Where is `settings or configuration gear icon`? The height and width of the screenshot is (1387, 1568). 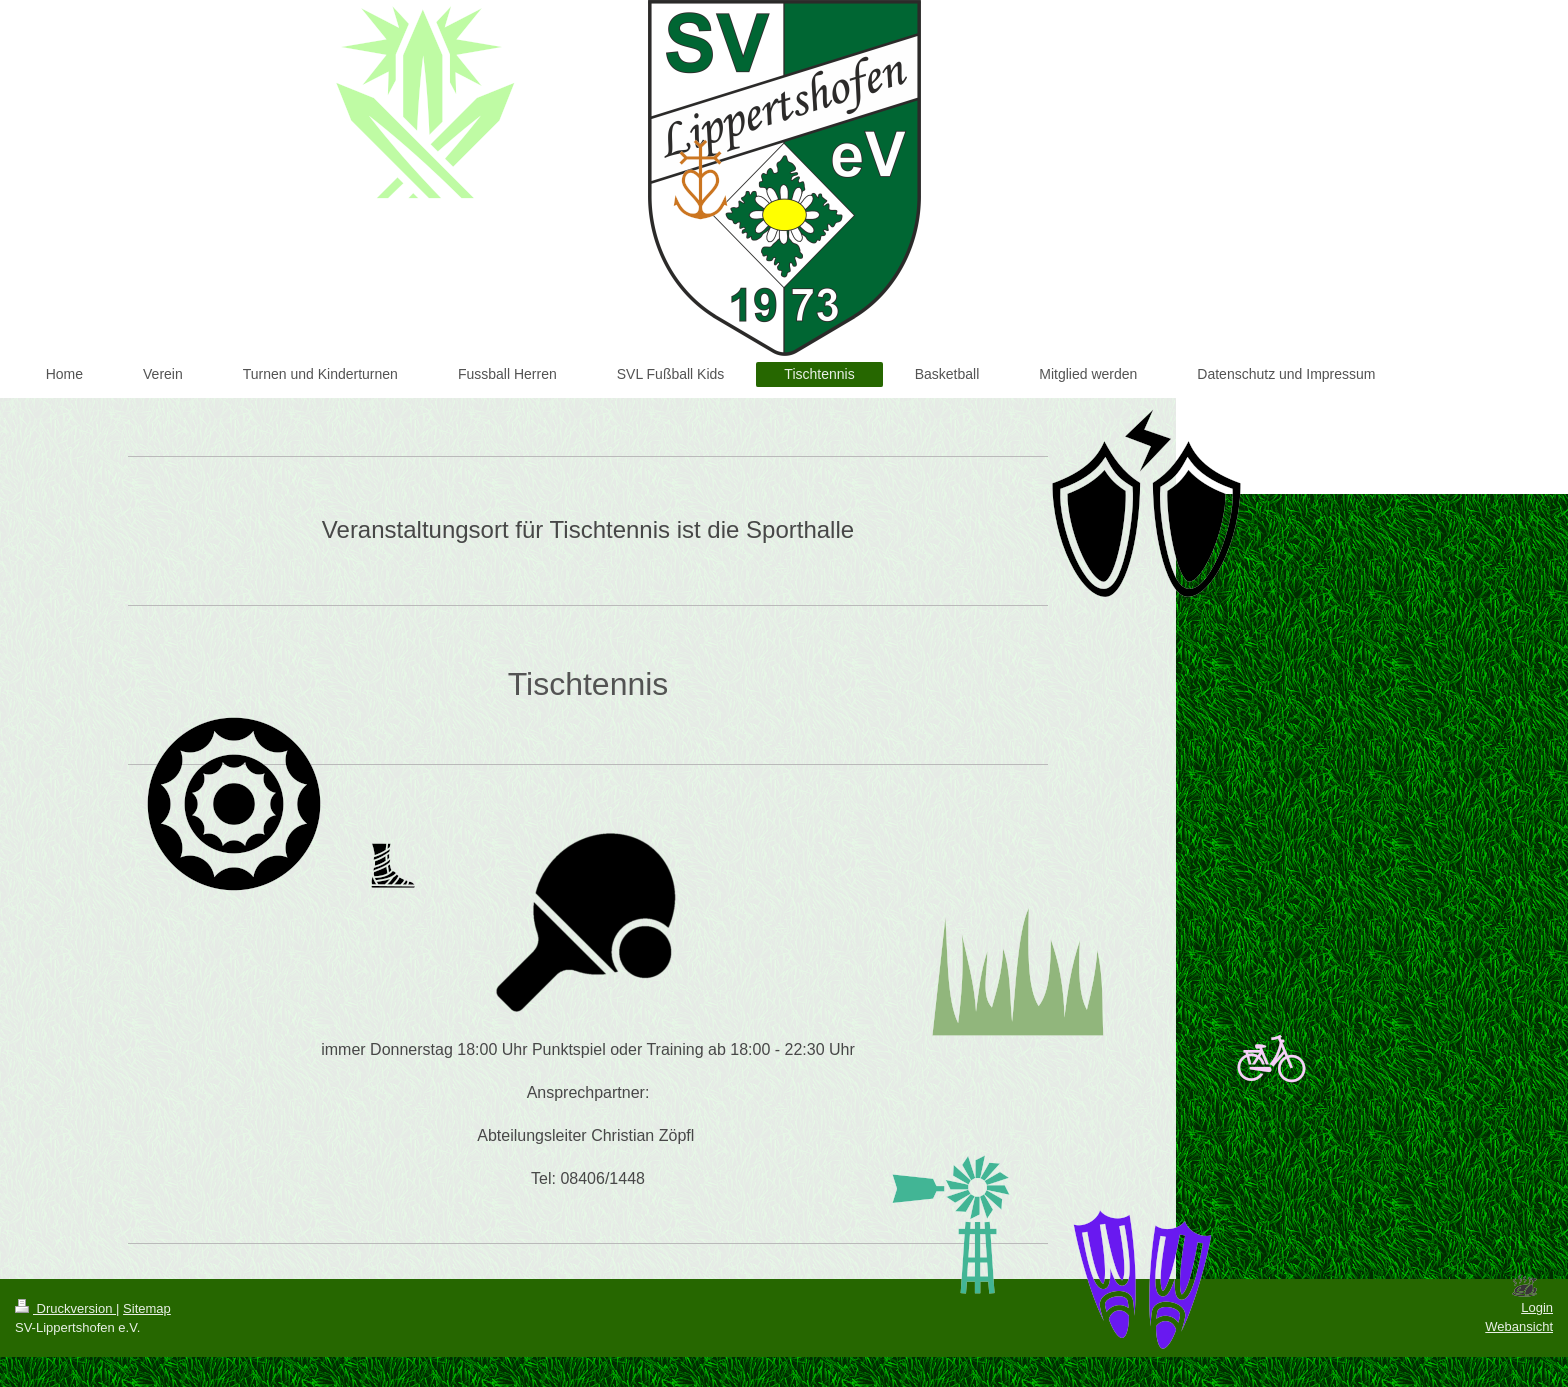
settings or configuration gear icon is located at coordinates (234, 804).